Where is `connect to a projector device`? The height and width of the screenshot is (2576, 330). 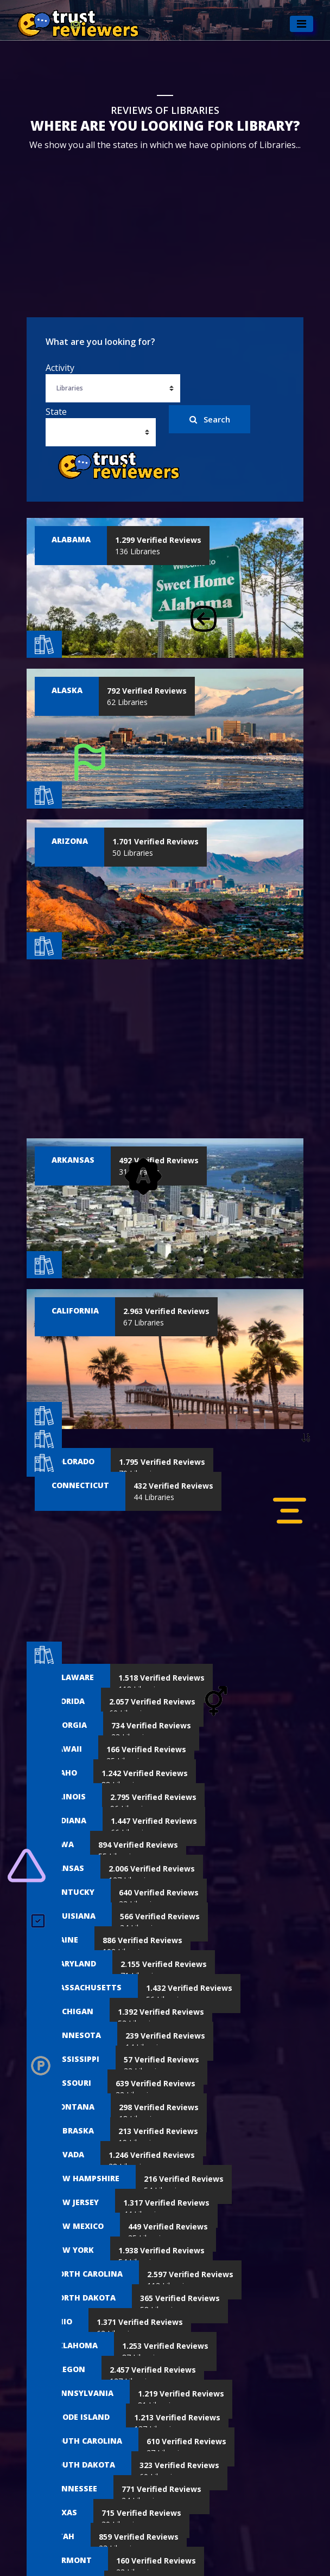
connect to a projector device is located at coordinates (75, 25).